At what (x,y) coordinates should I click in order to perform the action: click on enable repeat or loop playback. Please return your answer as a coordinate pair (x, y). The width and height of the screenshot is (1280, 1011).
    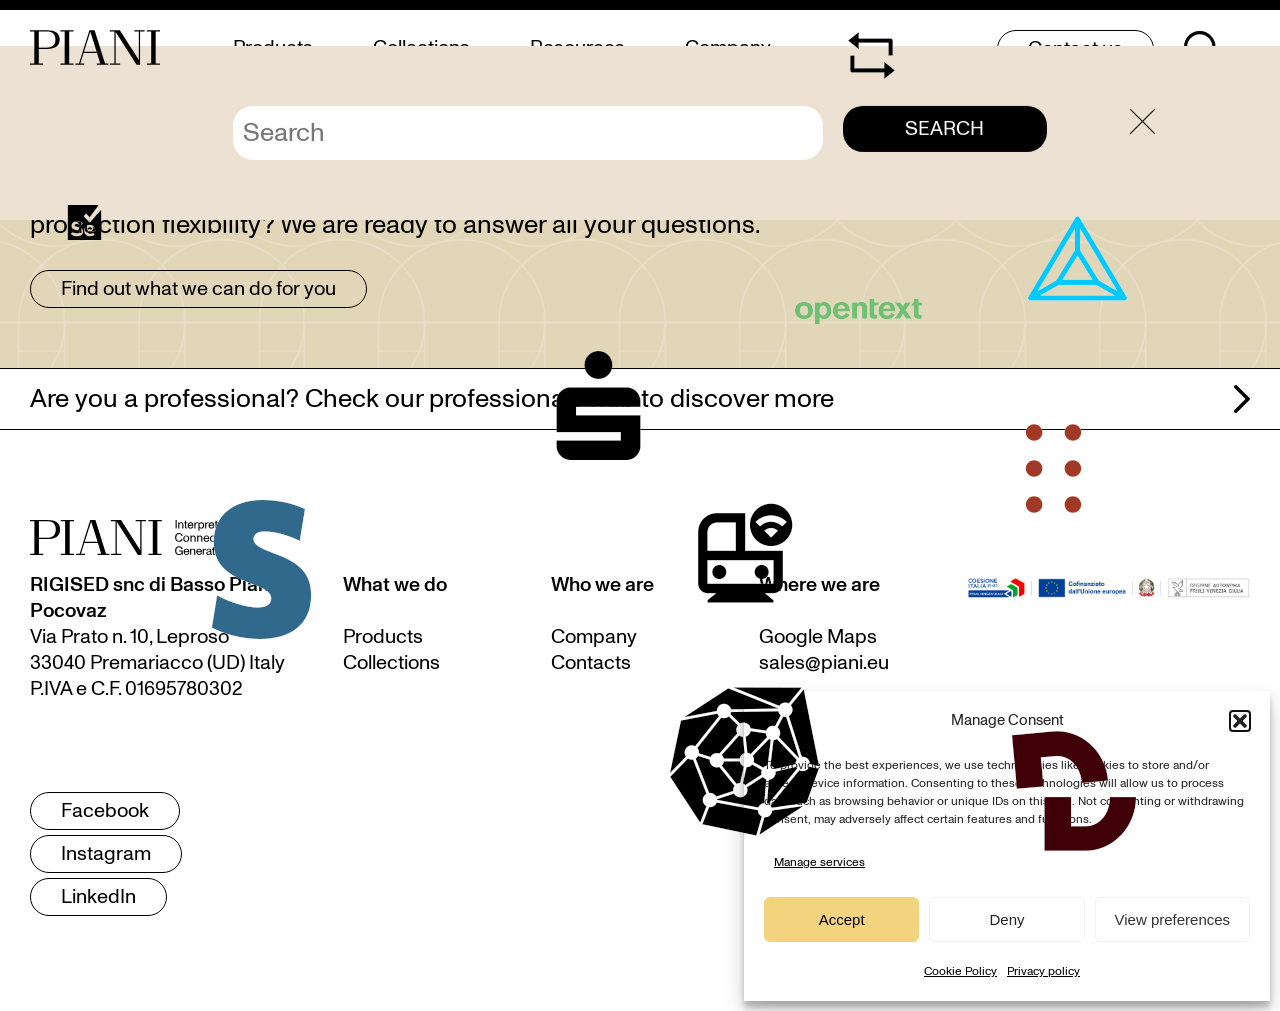
    Looking at the image, I should click on (871, 55).